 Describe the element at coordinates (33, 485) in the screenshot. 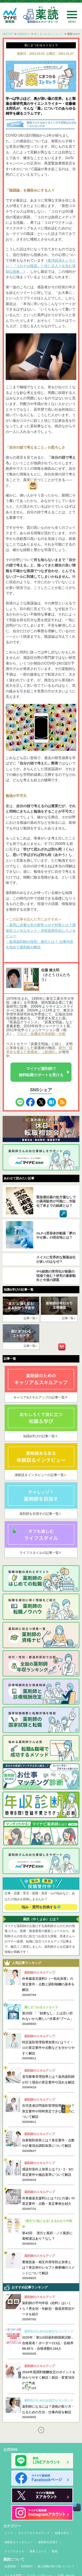

I see `open d-spy application for debugging d-bus` at that location.